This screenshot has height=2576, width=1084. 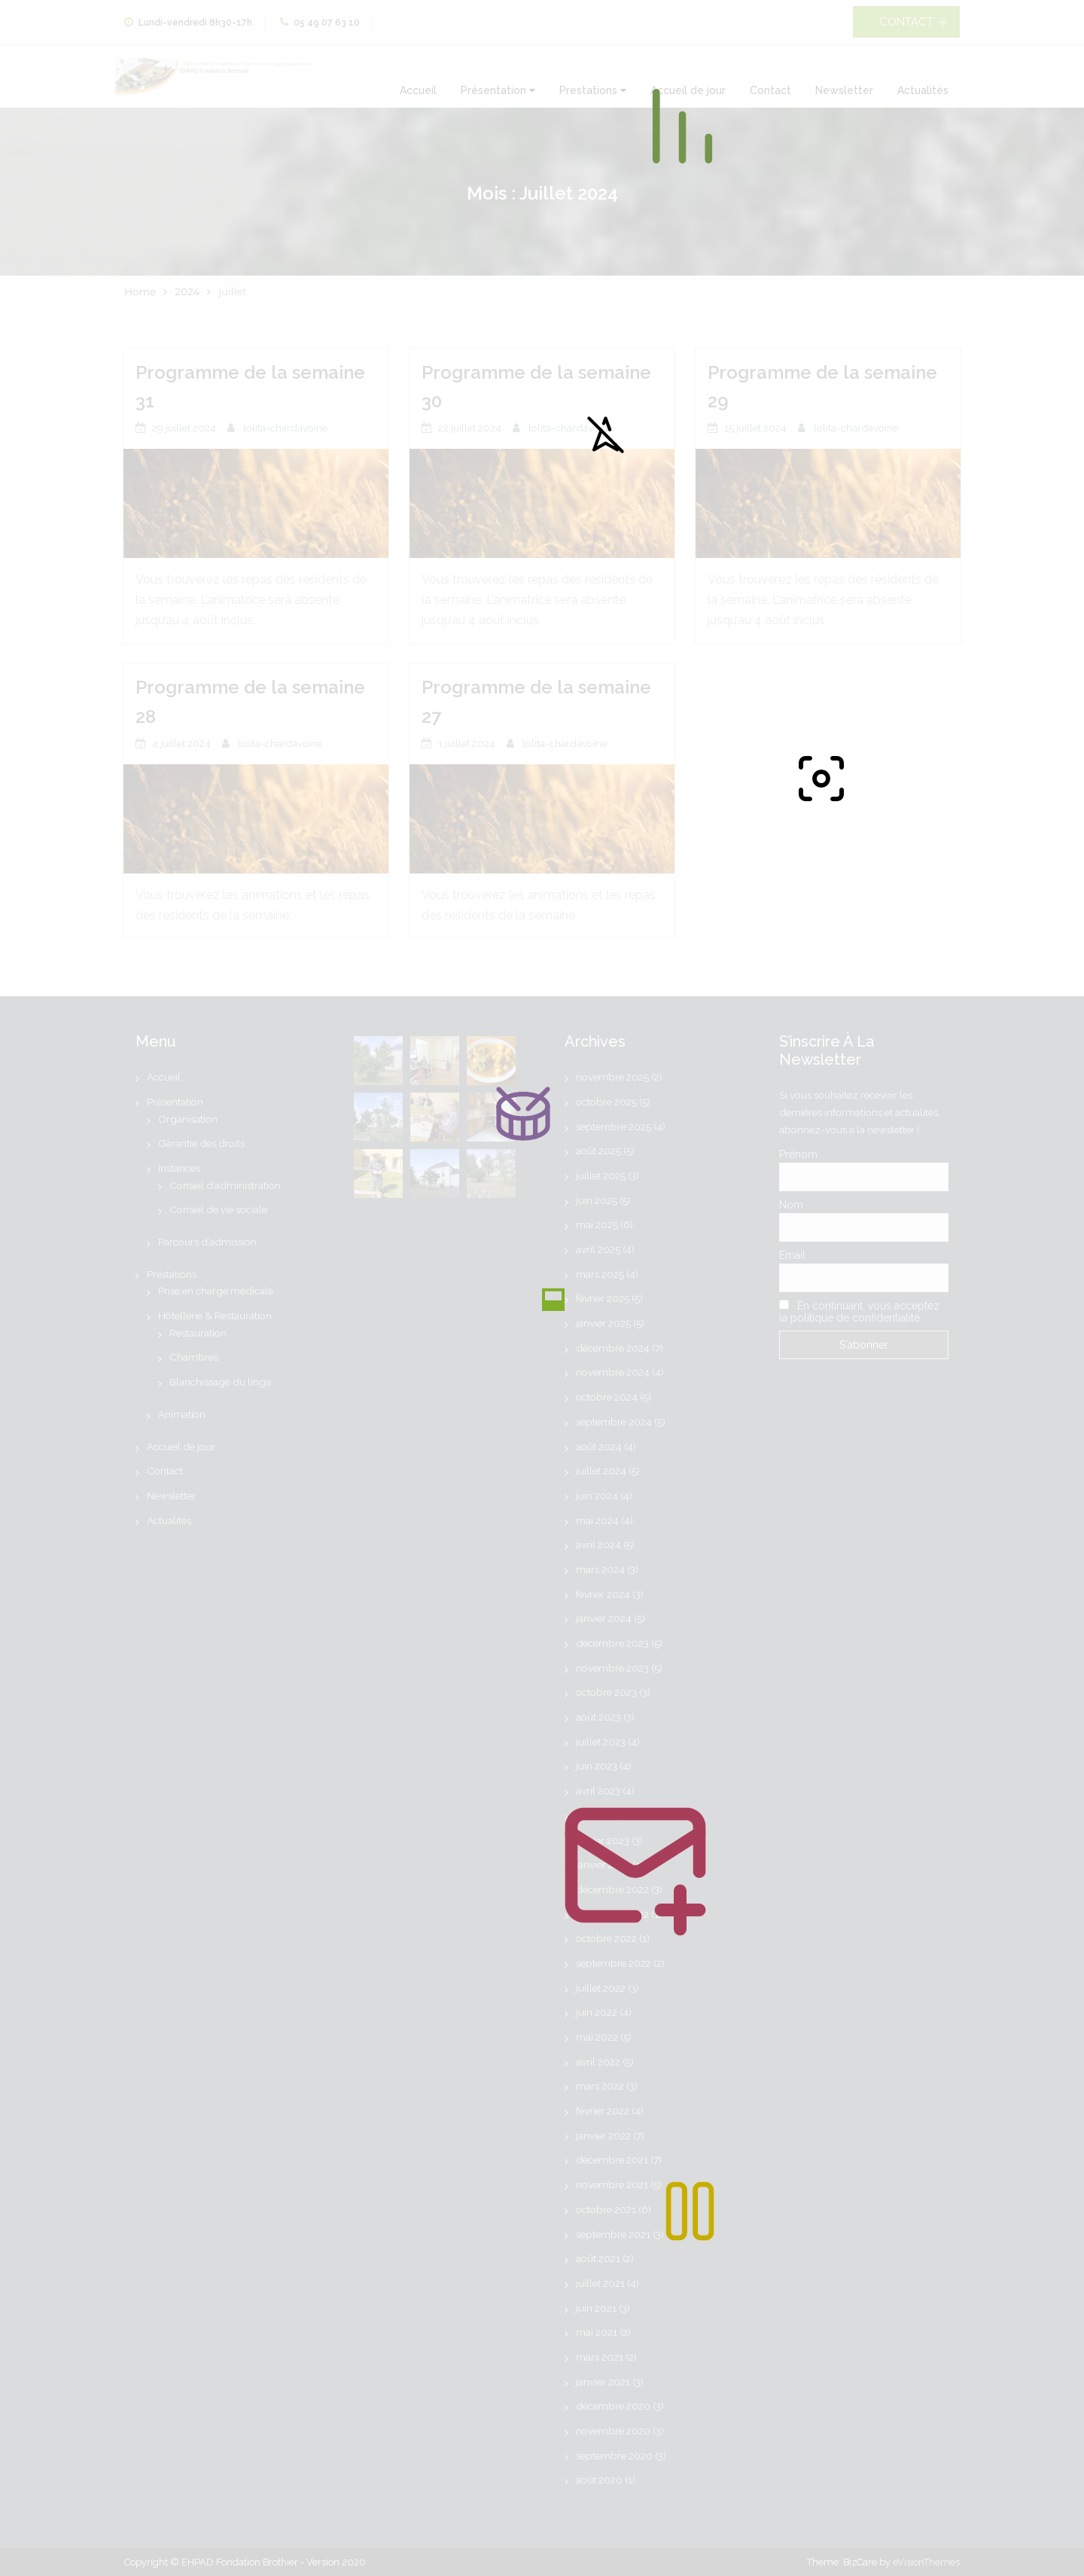 I want to click on compose a new email, so click(x=635, y=1865).